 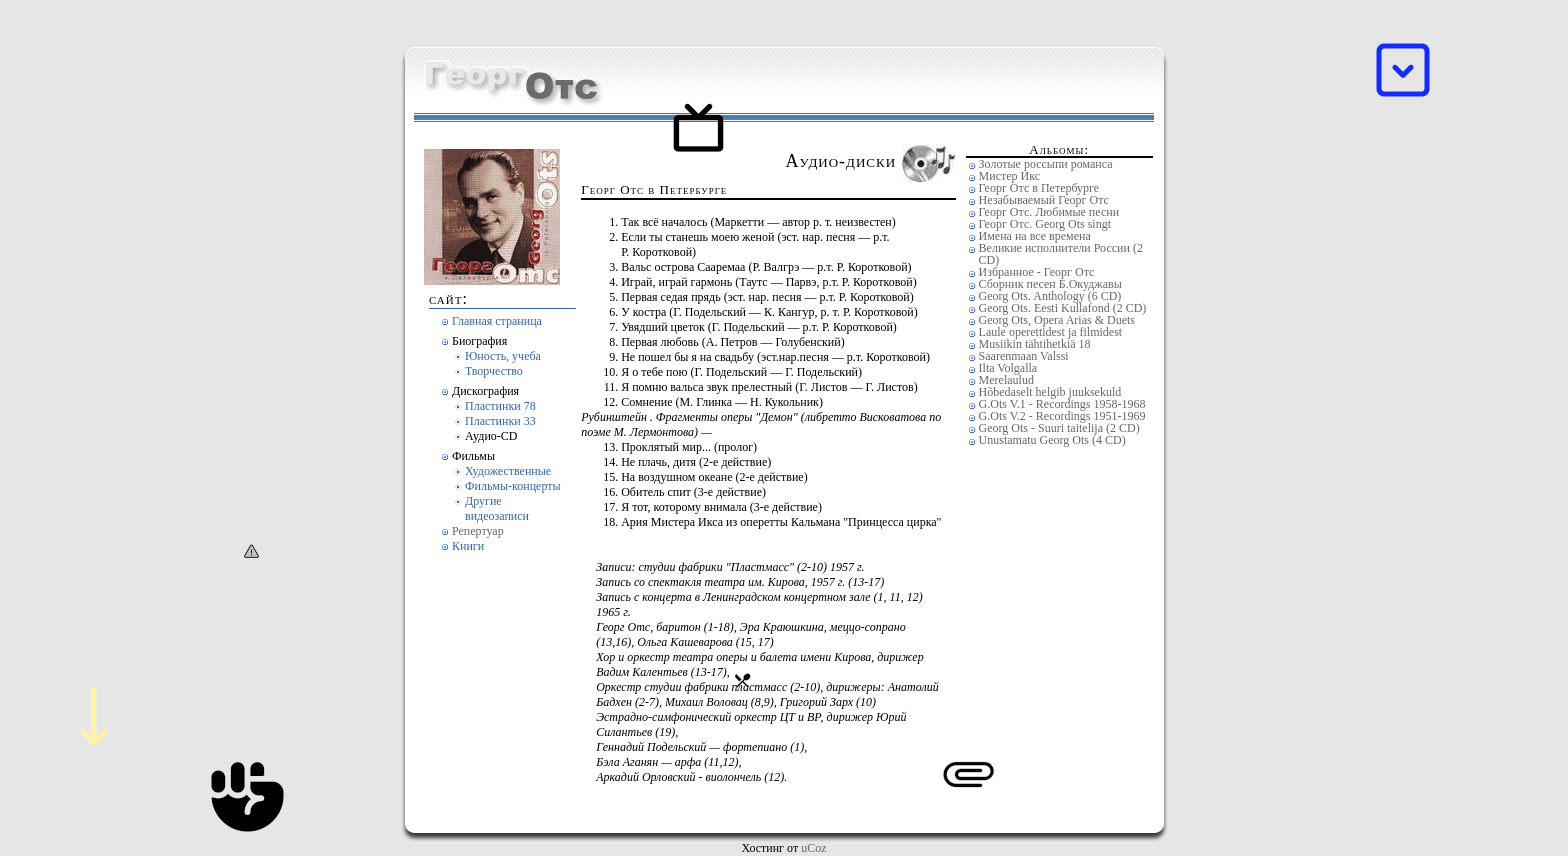 I want to click on attach a file to your message, so click(x=967, y=774).